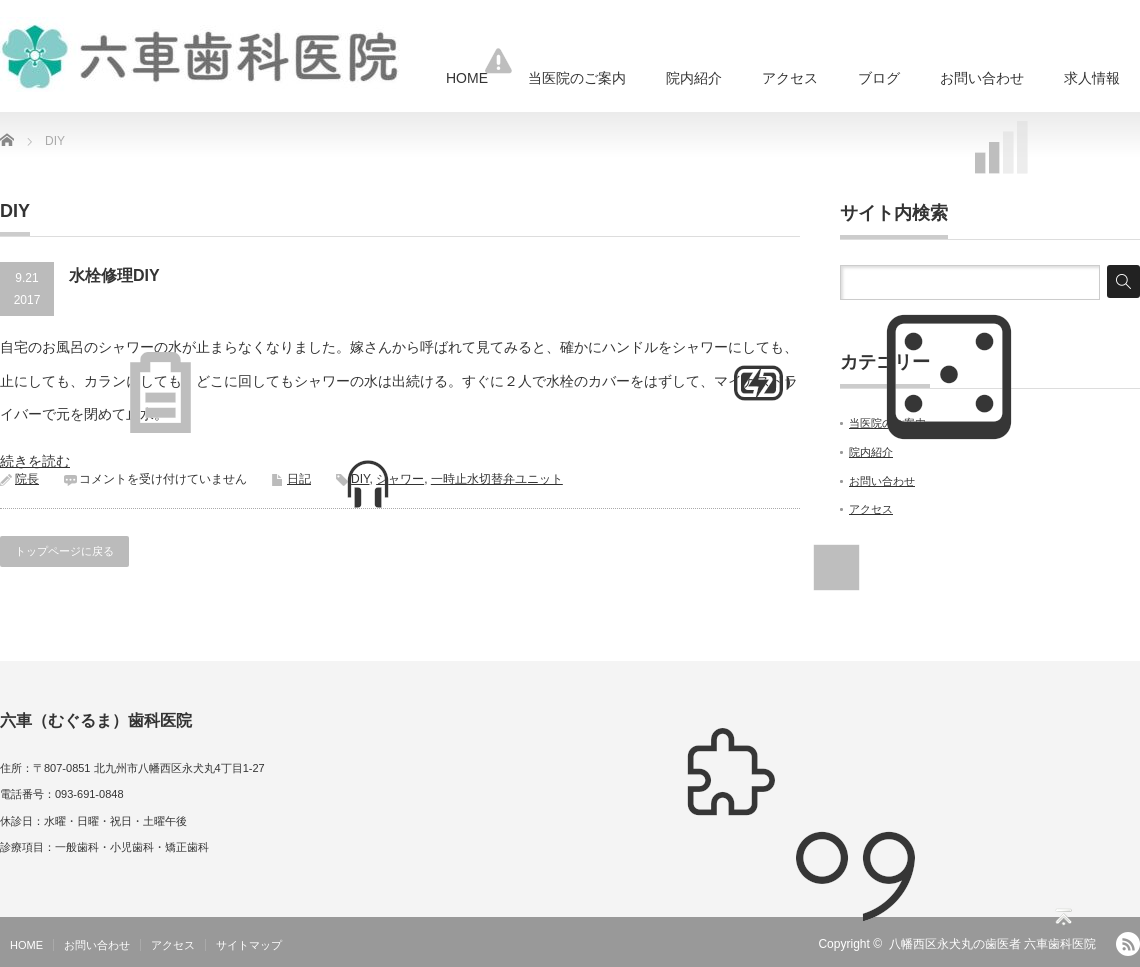 This screenshot has height=967, width=1140. Describe the element at coordinates (949, 377) in the screenshot. I see `launch tali dice game` at that location.